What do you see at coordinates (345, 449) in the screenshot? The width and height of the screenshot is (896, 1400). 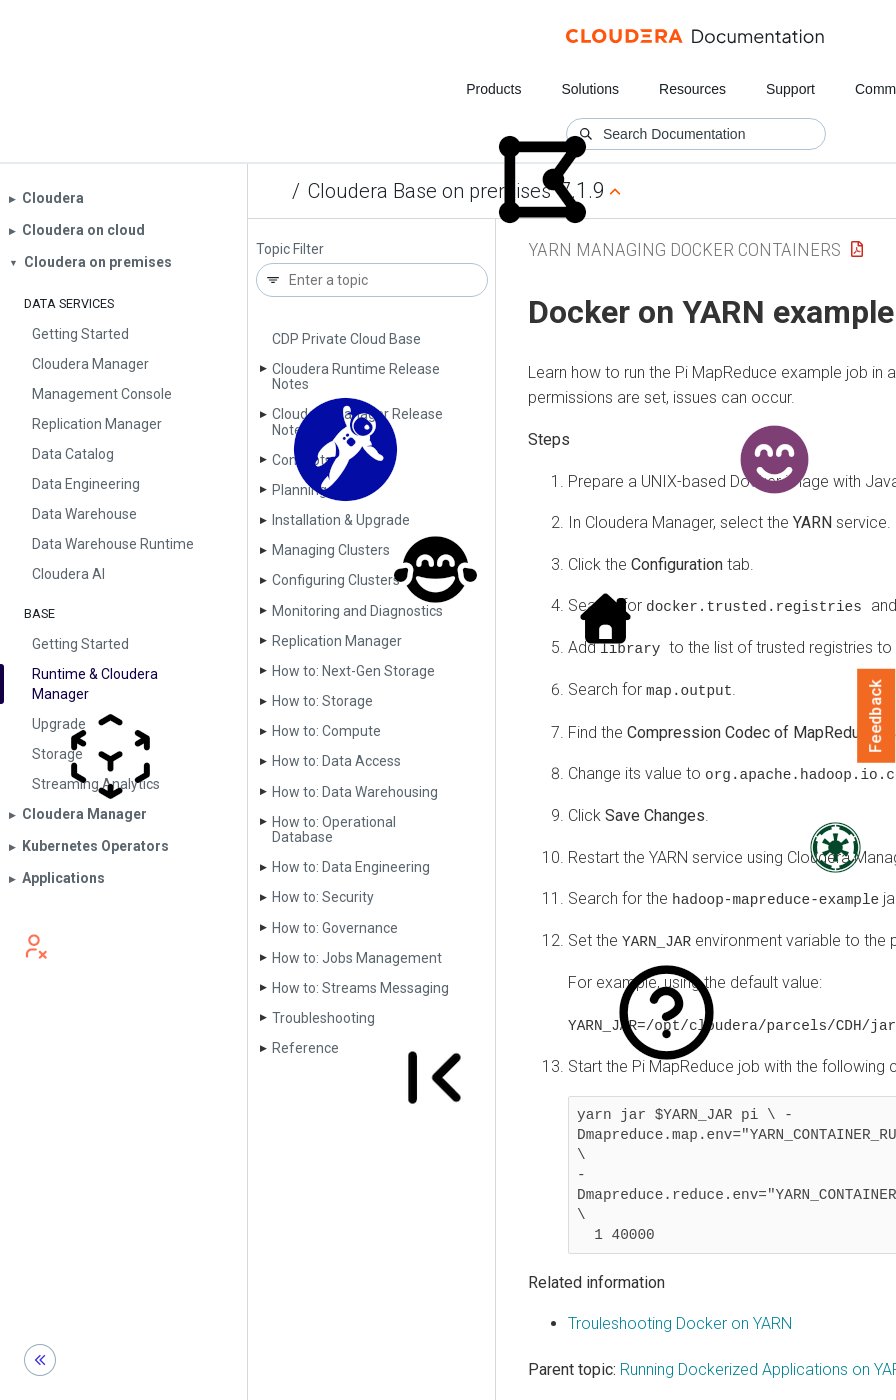 I see `grav CMS platform logo` at bounding box center [345, 449].